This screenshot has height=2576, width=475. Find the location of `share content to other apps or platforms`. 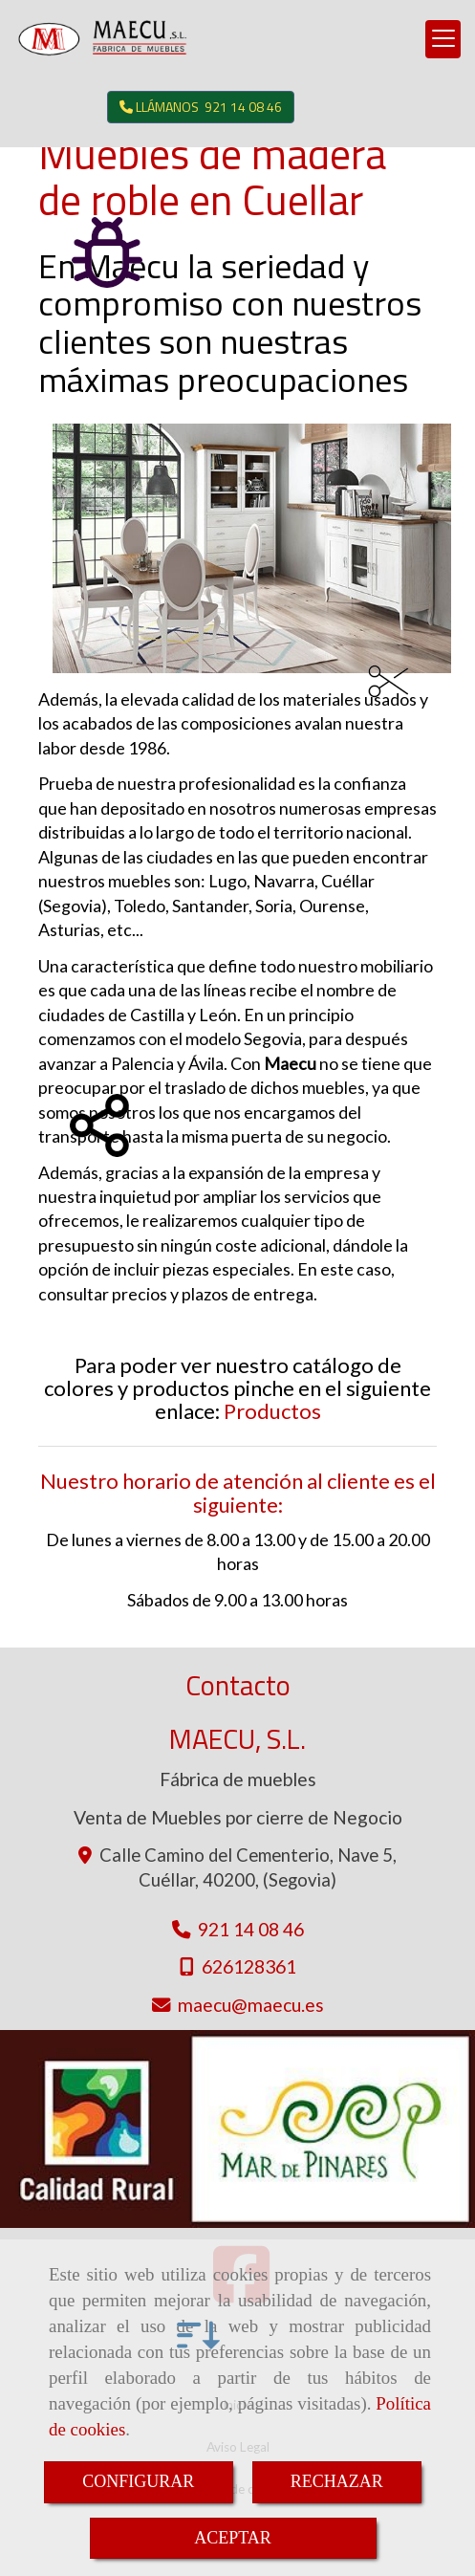

share content to other apps or platforms is located at coordinates (101, 1125).